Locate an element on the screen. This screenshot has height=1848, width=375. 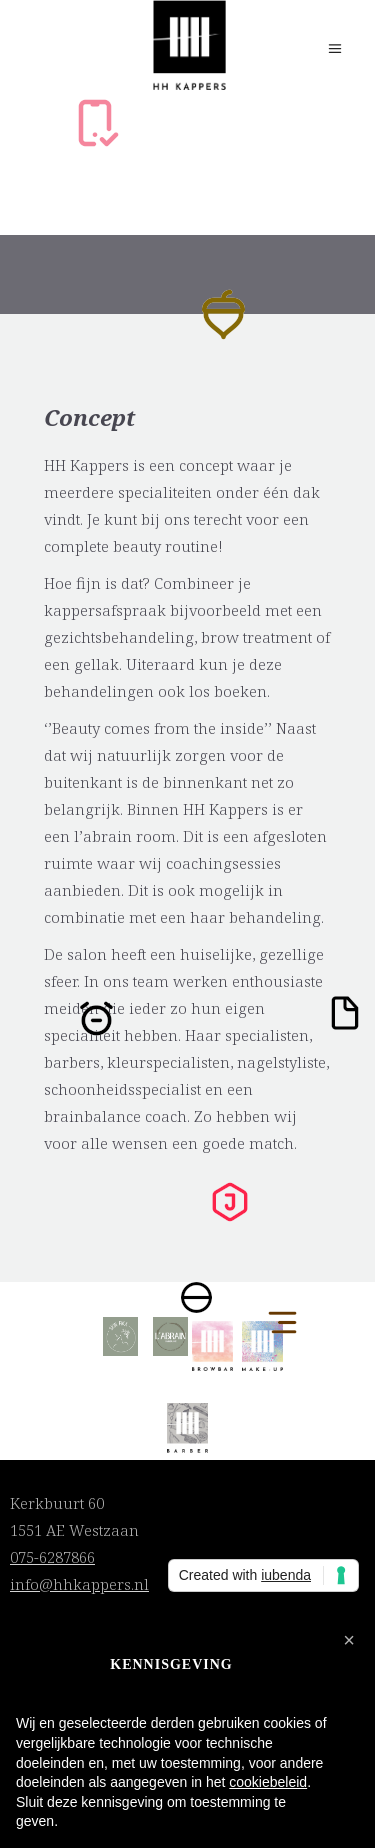
app or service icon with "J" branding is located at coordinates (230, 1202).